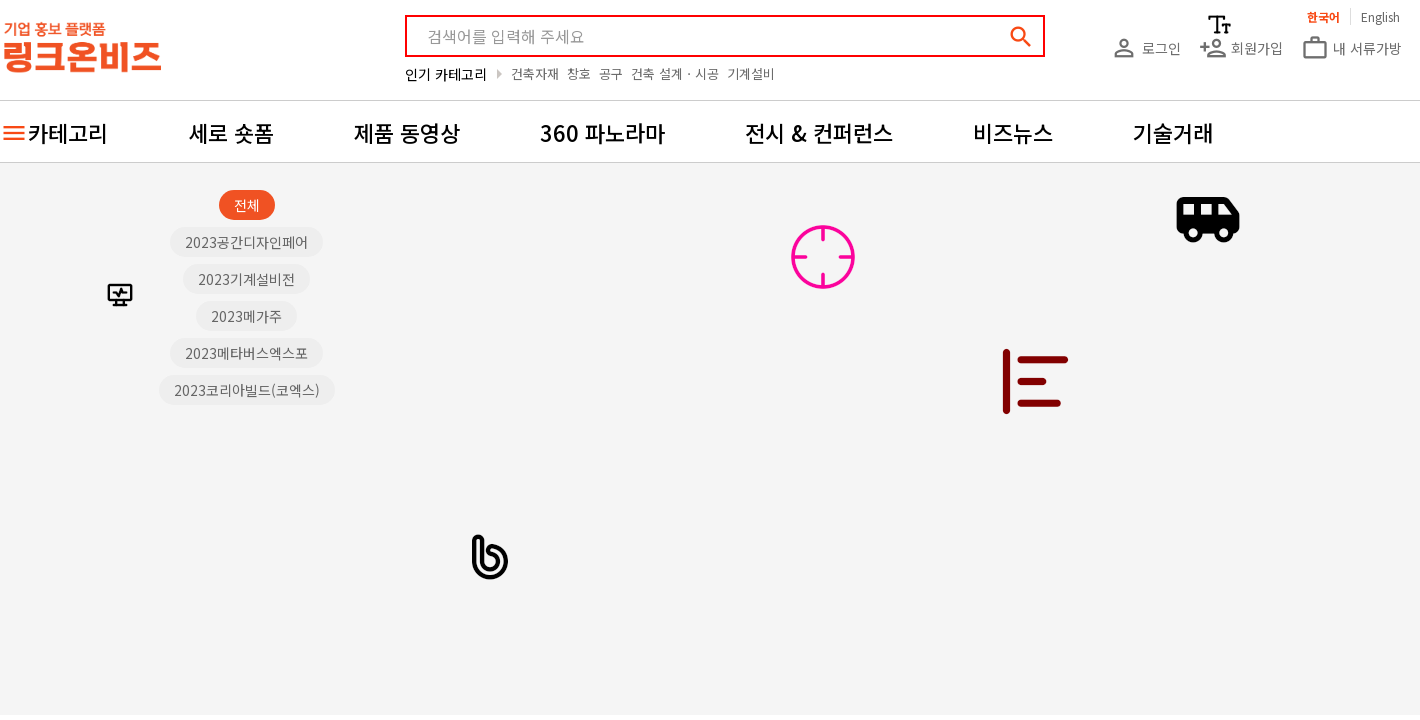 The image size is (1420, 720). Describe the element at coordinates (1208, 218) in the screenshot. I see `book a shuttle or van service` at that location.